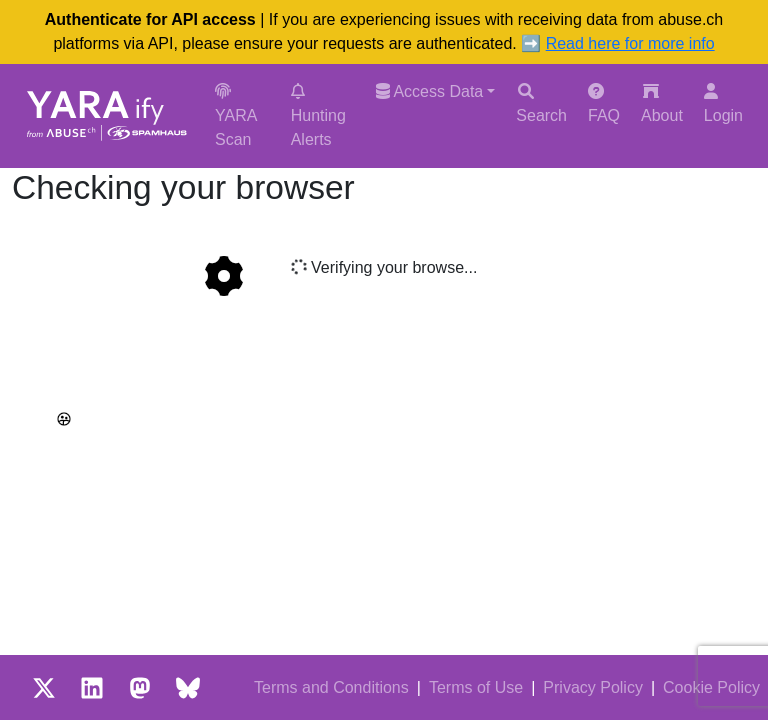 The image size is (768, 720). I want to click on view group members or team roster, so click(64, 419).